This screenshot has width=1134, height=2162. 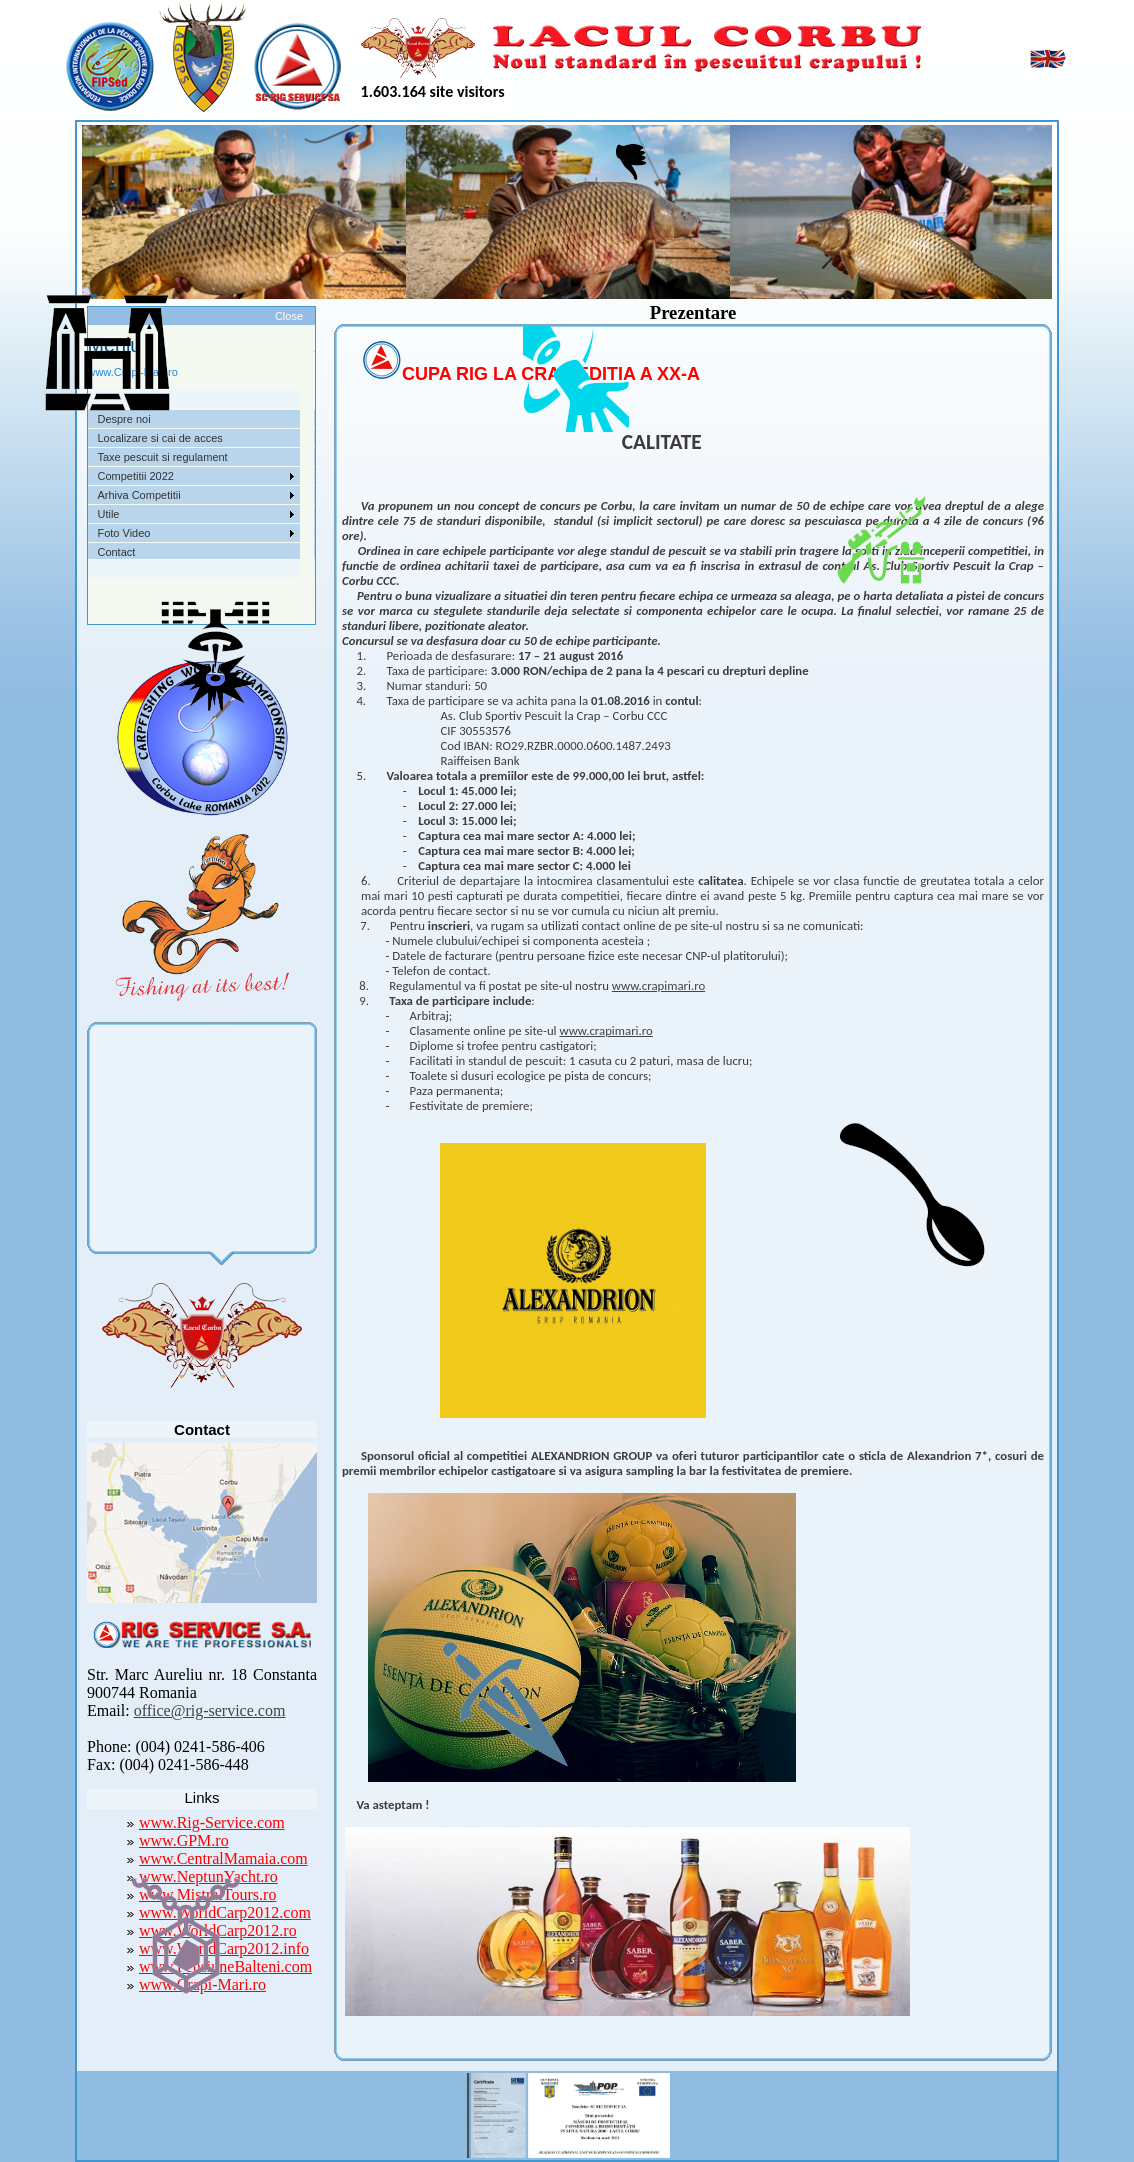 What do you see at coordinates (631, 162) in the screenshot?
I see `dislike or downvote content` at bounding box center [631, 162].